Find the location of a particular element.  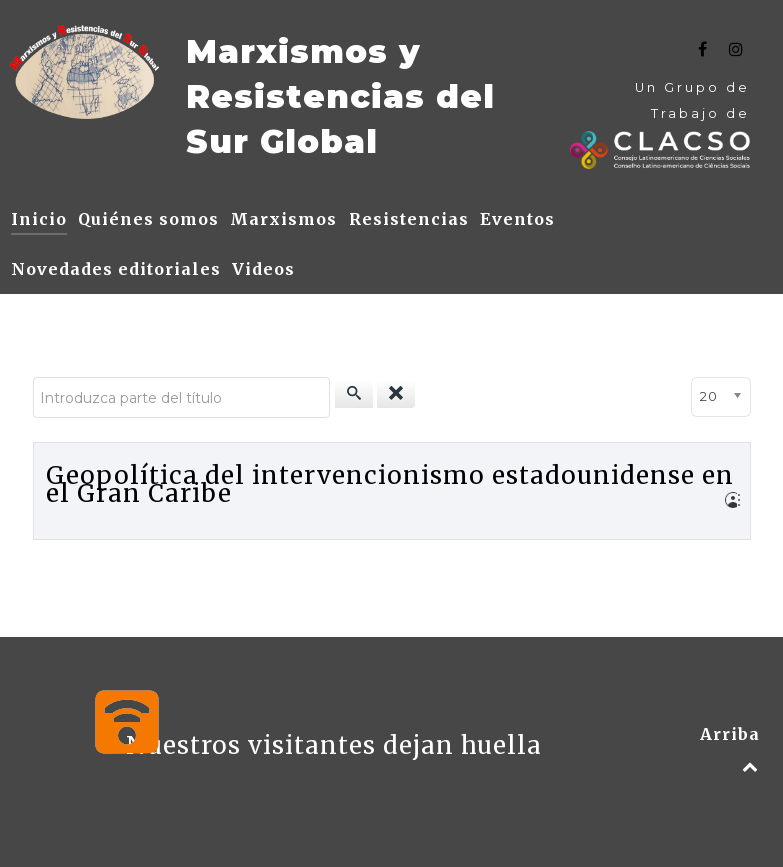

indicates hotspot or tethering is active is located at coordinates (127, 722).